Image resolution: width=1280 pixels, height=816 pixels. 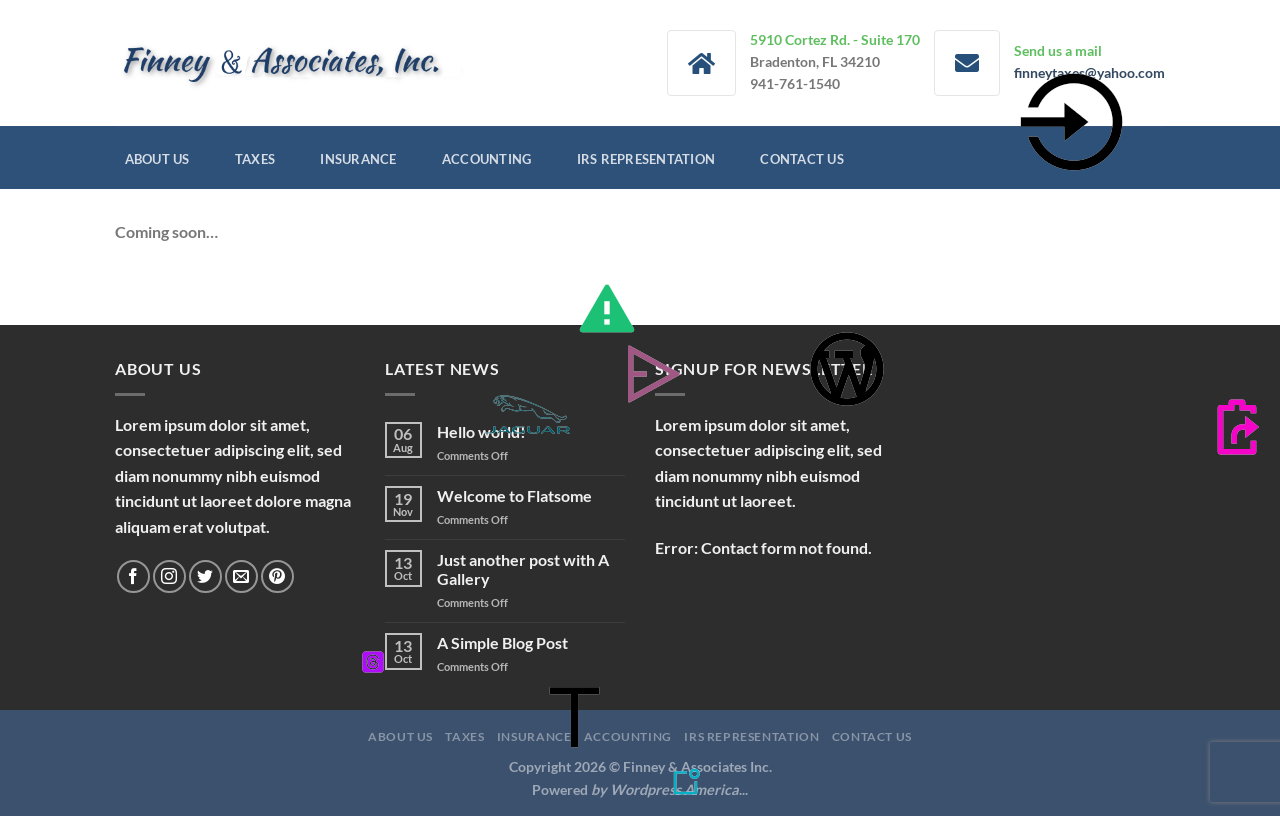 I want to click on insert or edit text, so click(x=574, y=715).